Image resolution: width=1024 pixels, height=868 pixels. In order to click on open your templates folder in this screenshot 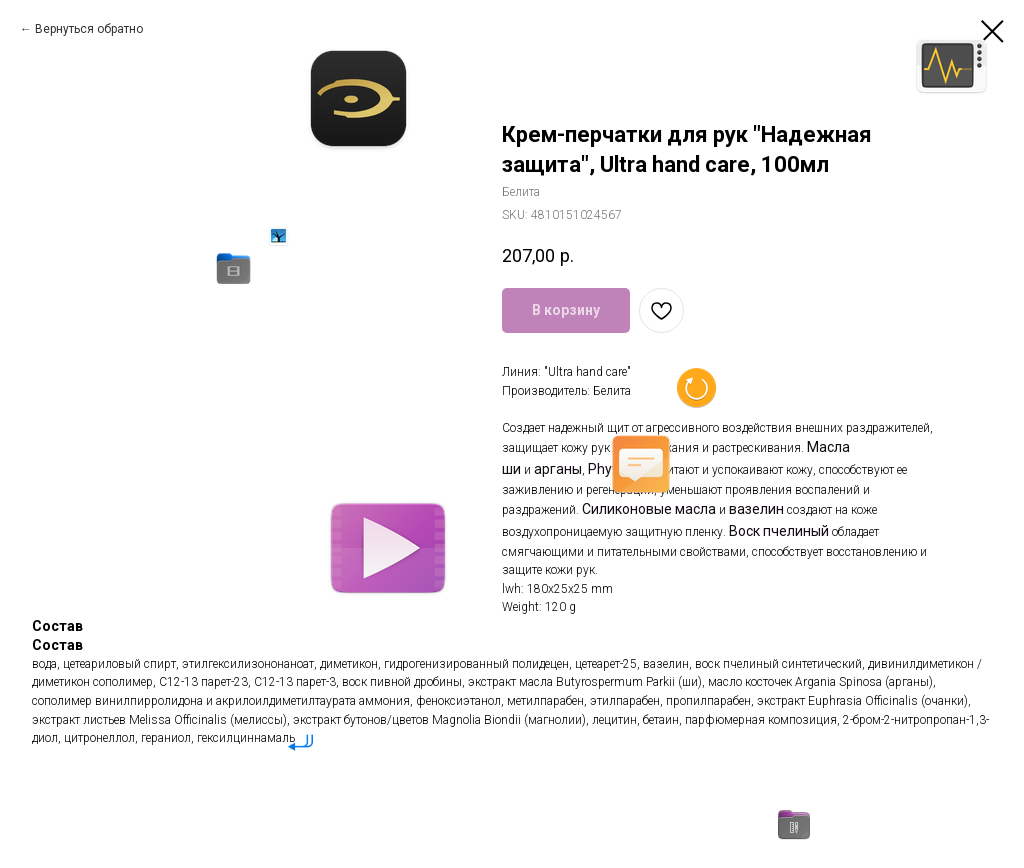, I will do `click(794, 824)`.